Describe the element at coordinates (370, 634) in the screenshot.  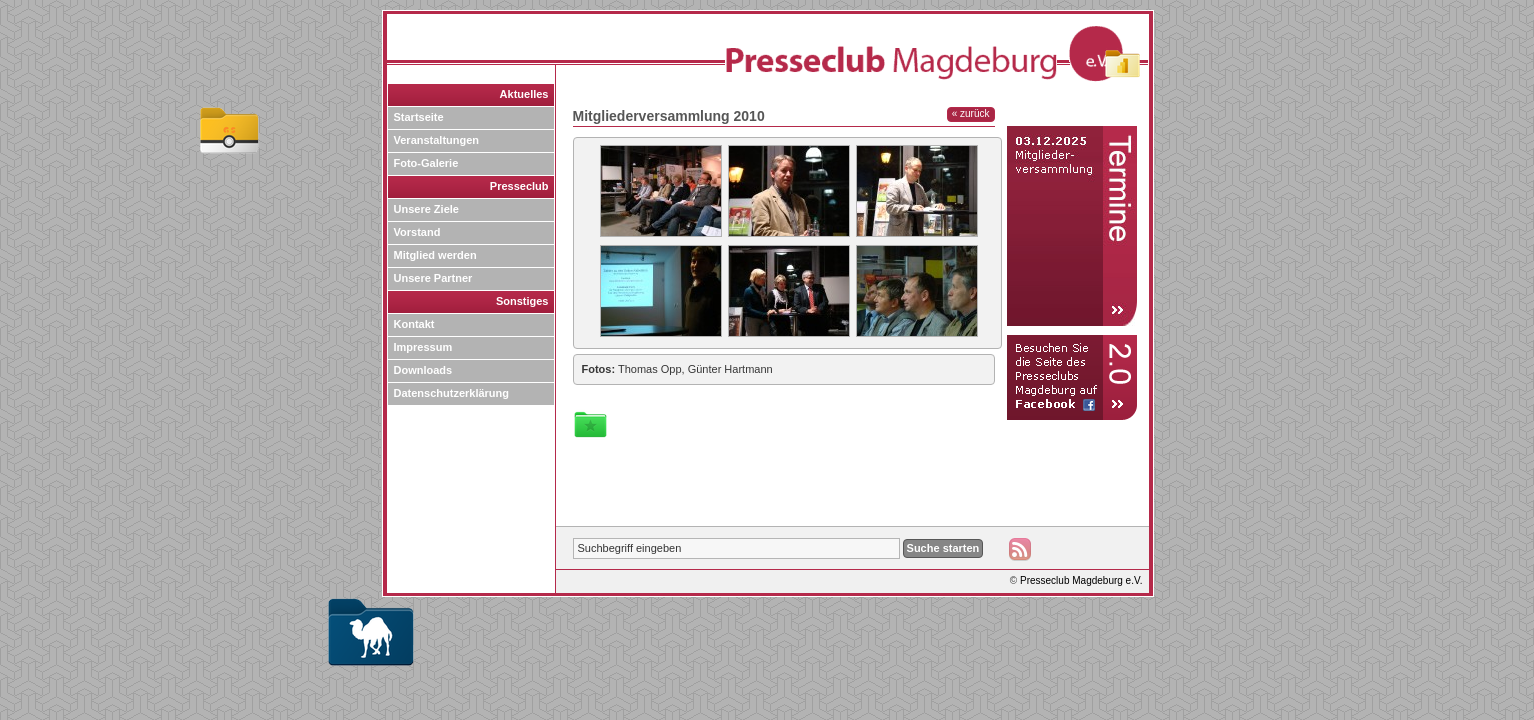
I see `folder containing perl scripts or projects` at that location.